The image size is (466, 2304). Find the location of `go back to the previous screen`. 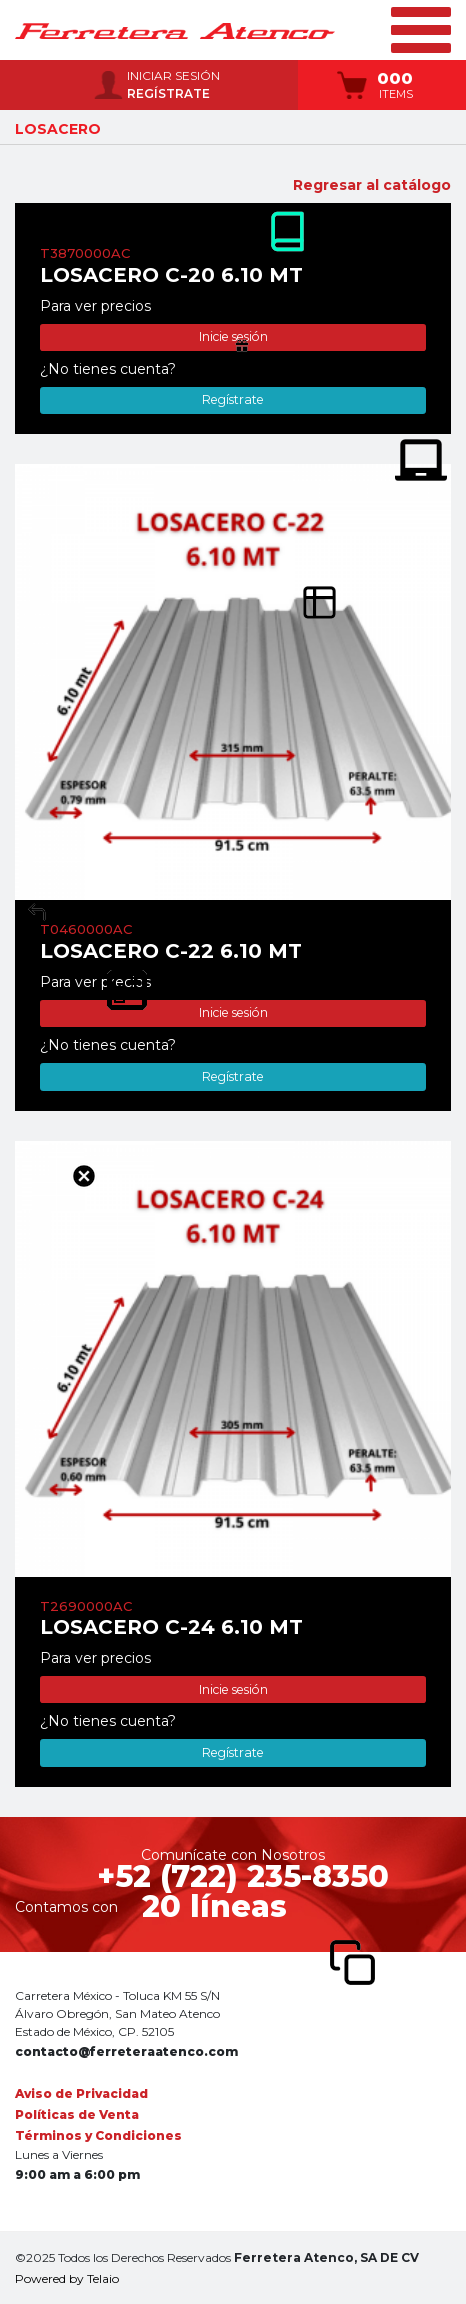

go back to the previous screen is located at coordinates (37, 912).